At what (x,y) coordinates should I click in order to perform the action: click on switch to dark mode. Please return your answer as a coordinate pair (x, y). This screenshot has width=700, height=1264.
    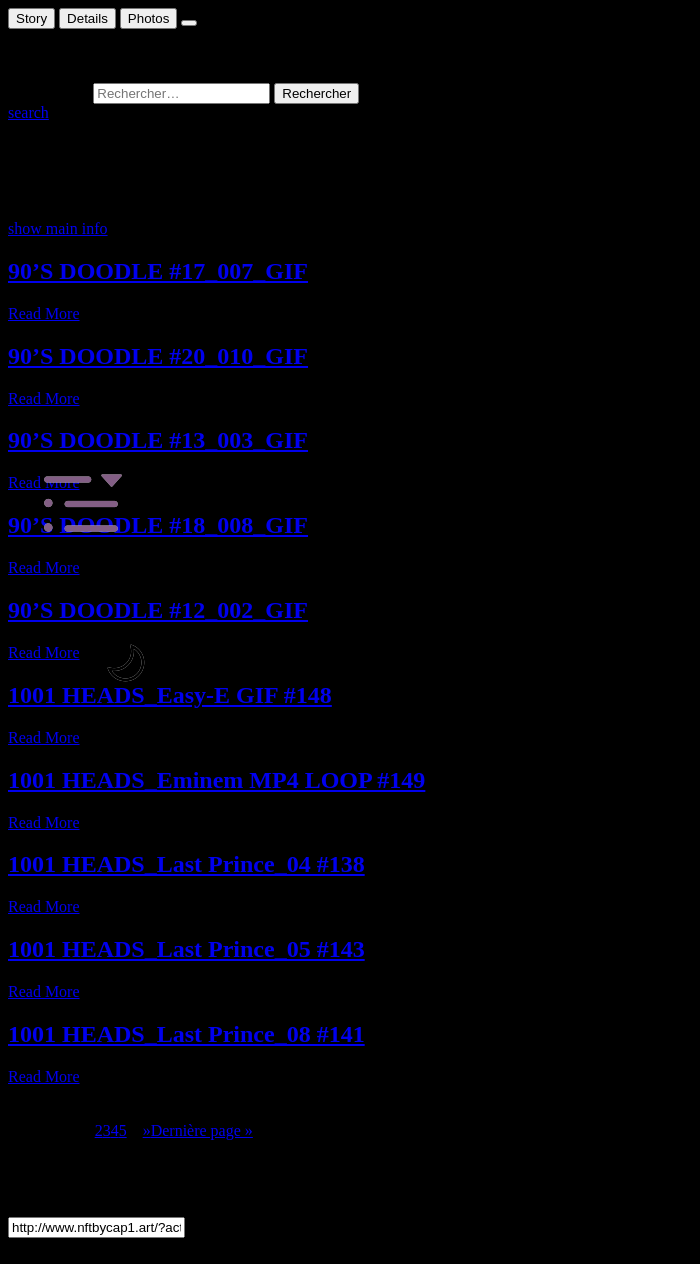
    Looking at the image, I should click on (125, 662).